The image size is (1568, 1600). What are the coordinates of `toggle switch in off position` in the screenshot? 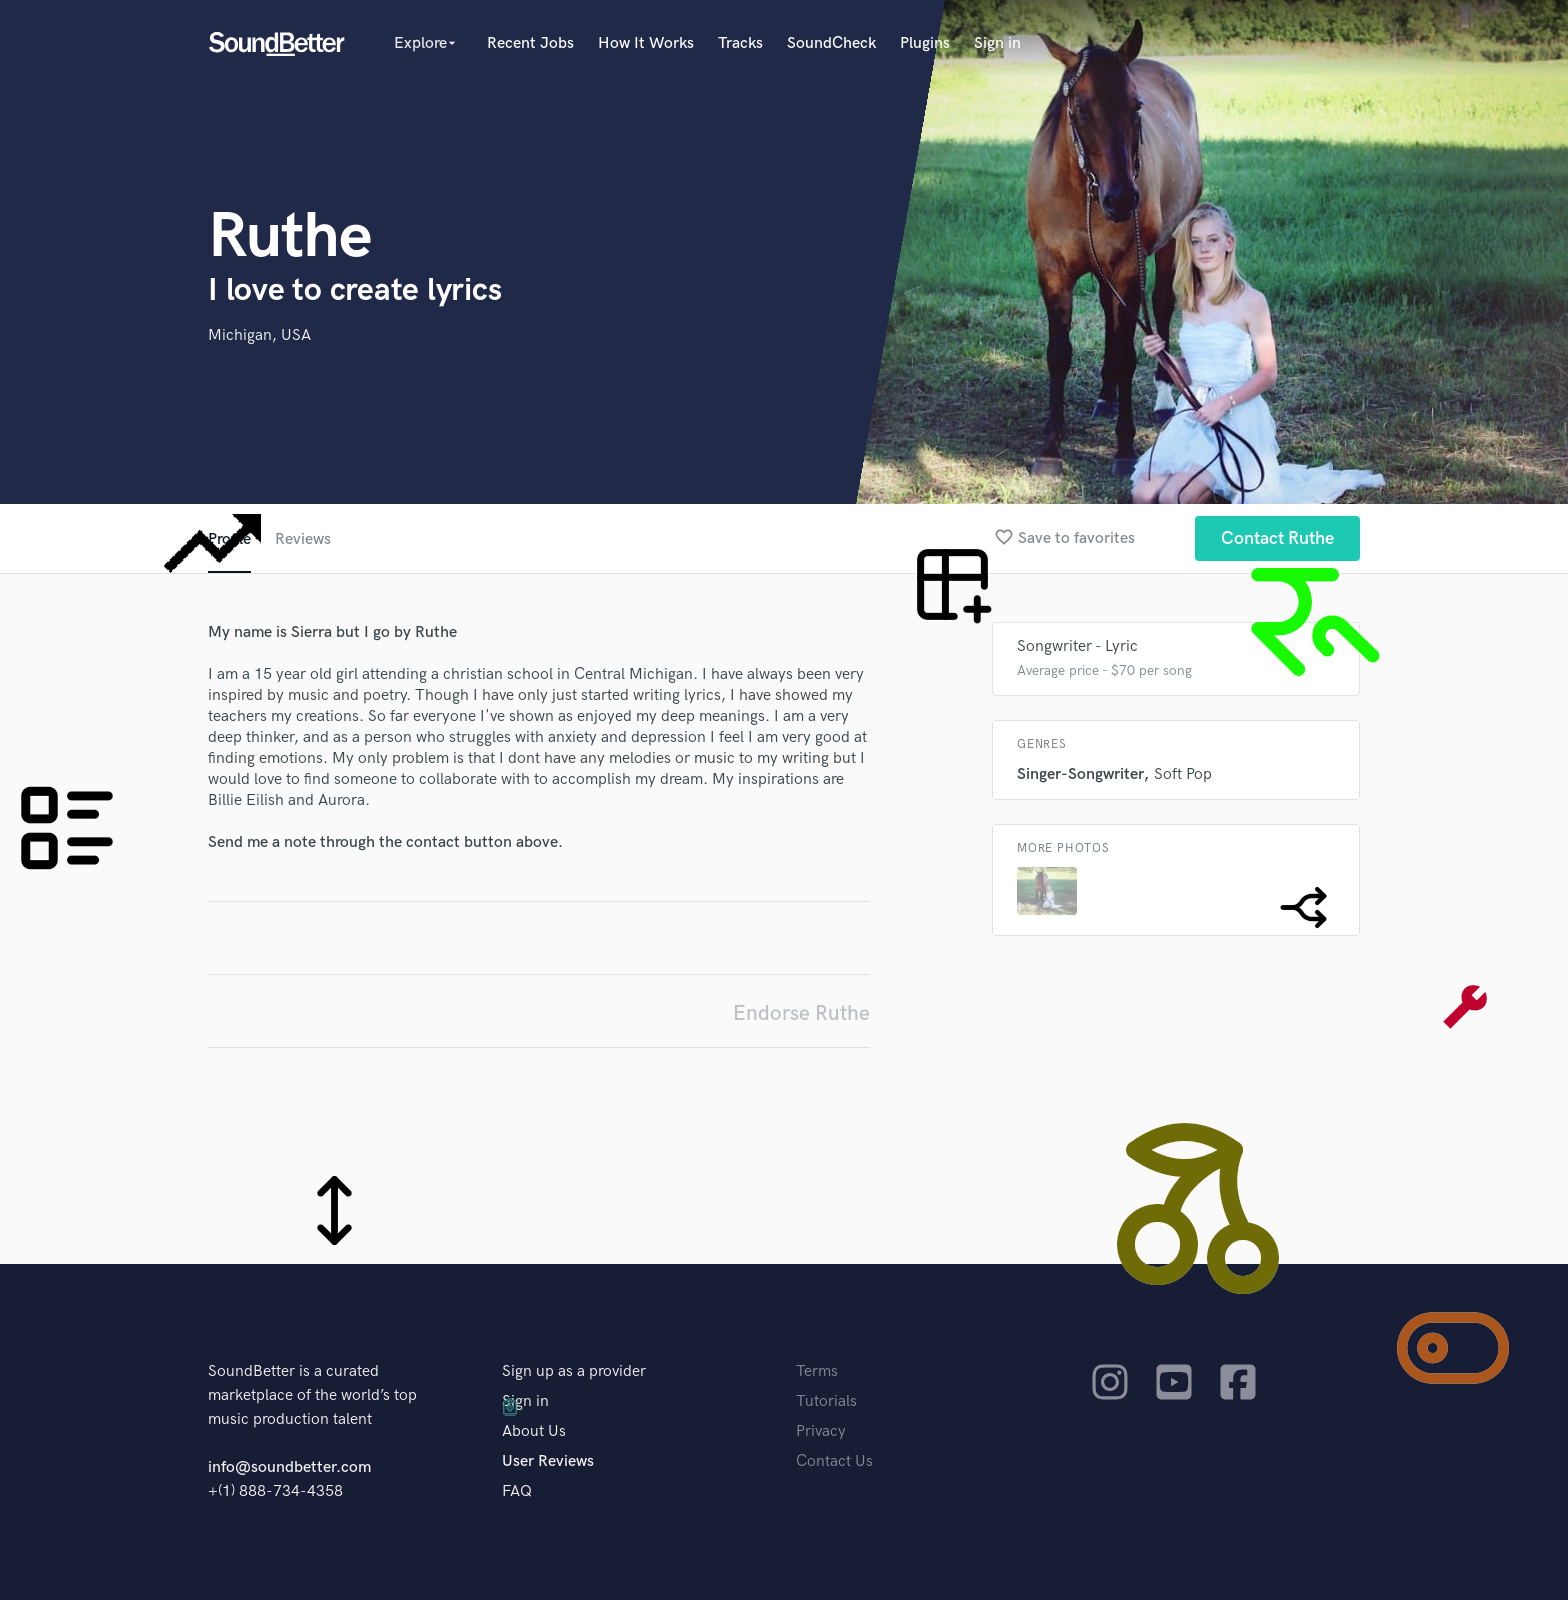 It's located at (1453, 1348).